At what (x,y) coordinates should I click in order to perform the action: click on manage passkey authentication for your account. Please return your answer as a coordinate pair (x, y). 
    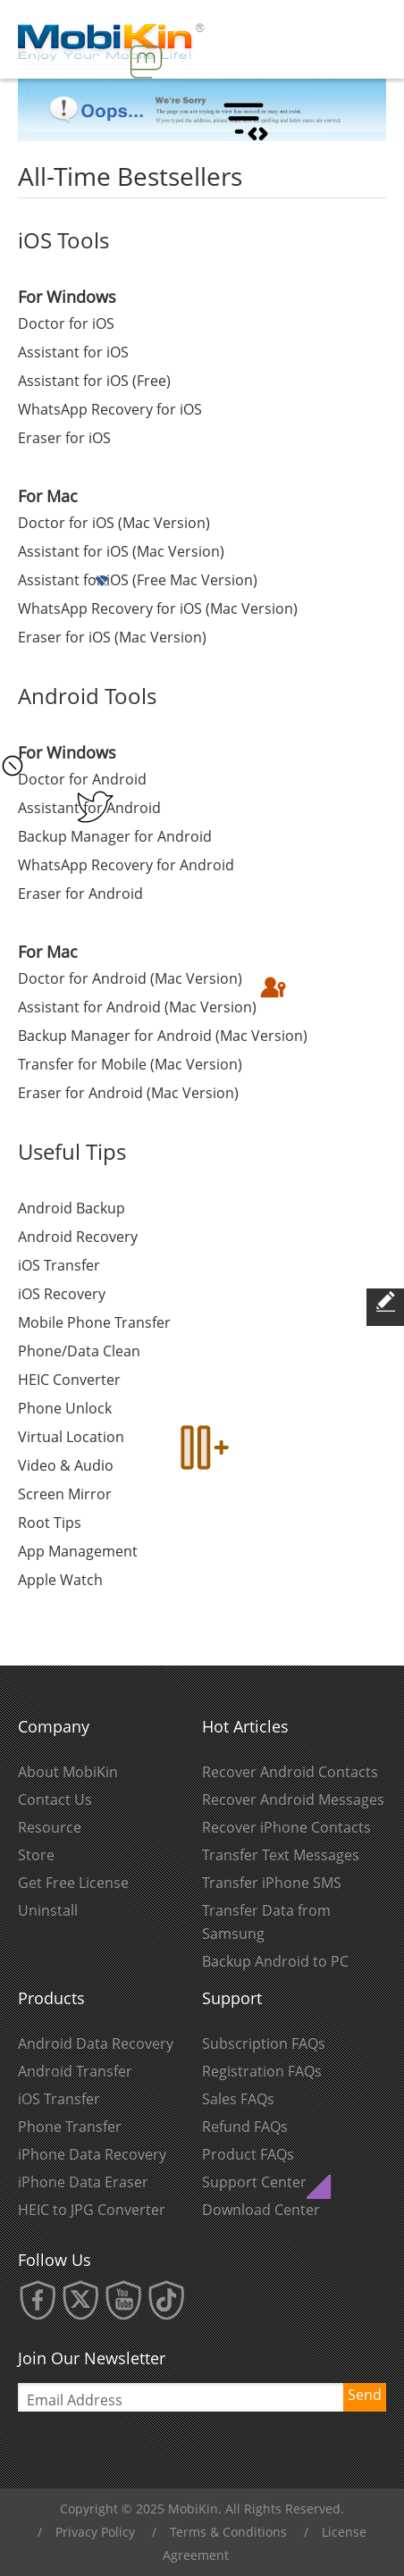
    Looking at the image, I should click on (273, 987).